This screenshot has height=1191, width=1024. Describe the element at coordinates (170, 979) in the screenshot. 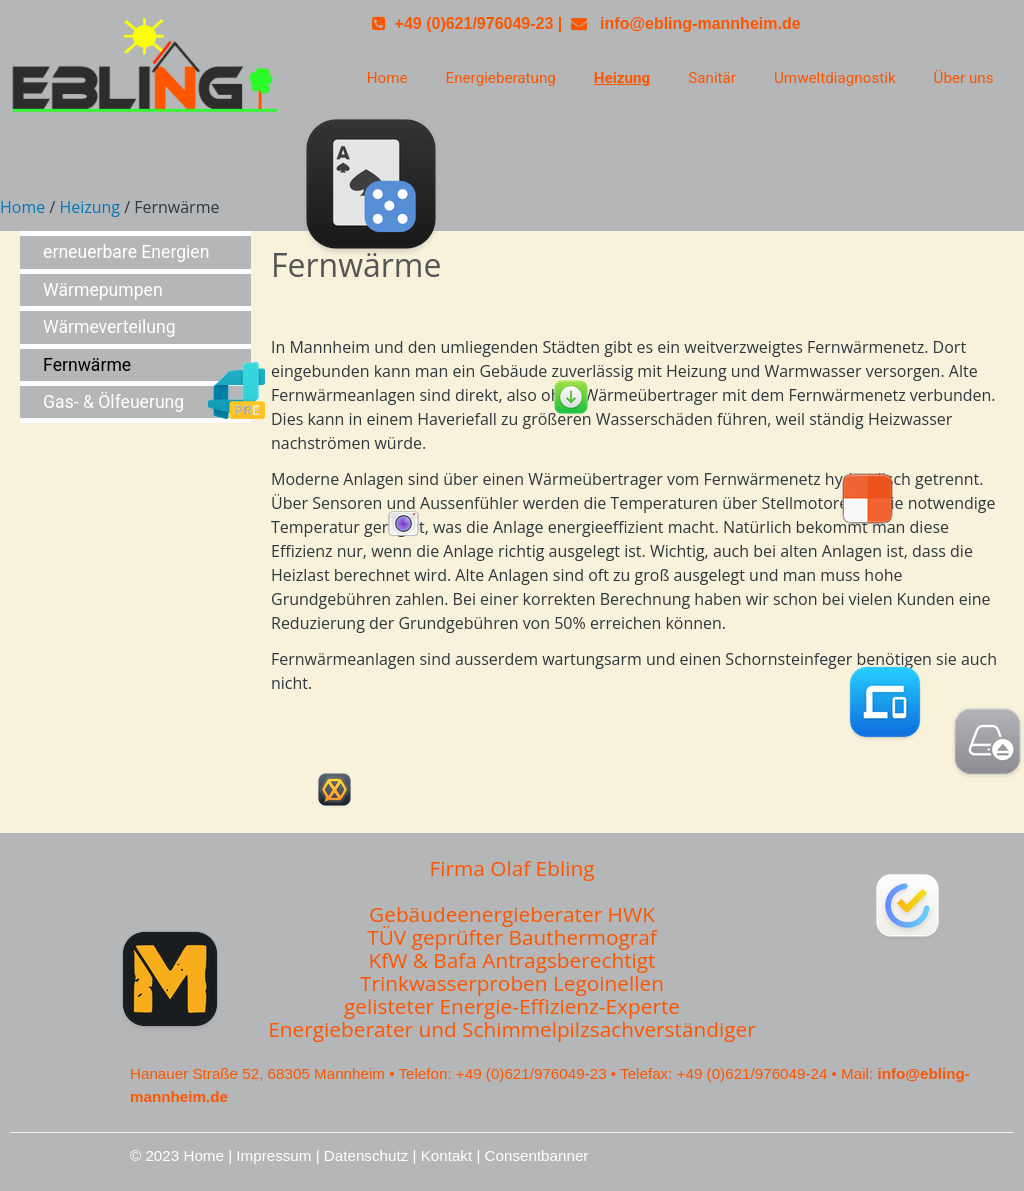

I see `launch Metro: Last Light game` at that location.